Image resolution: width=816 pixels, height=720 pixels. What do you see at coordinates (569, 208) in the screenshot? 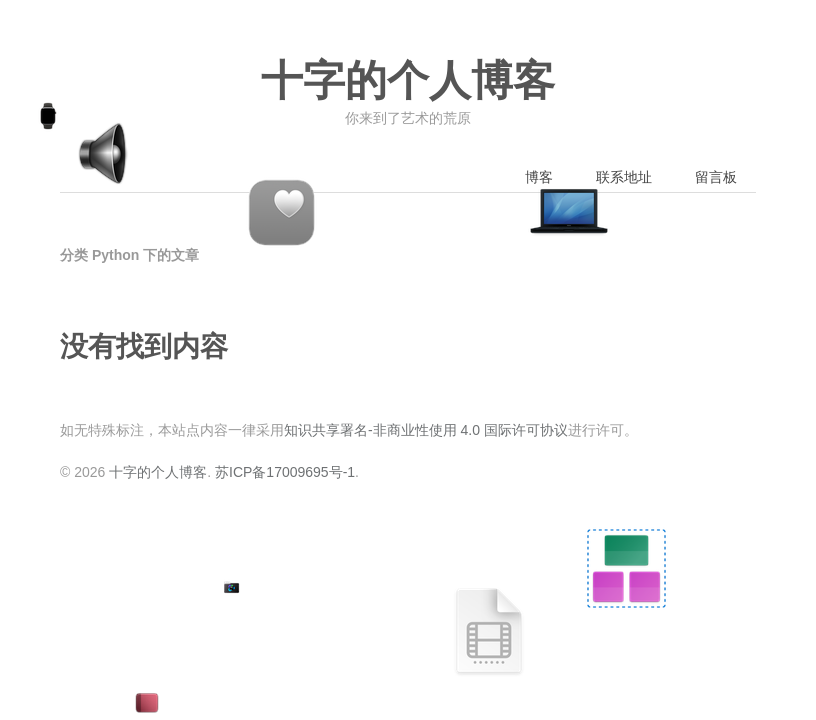
I see `represents a macbook device in system settings` at bounding box center [569, 208].